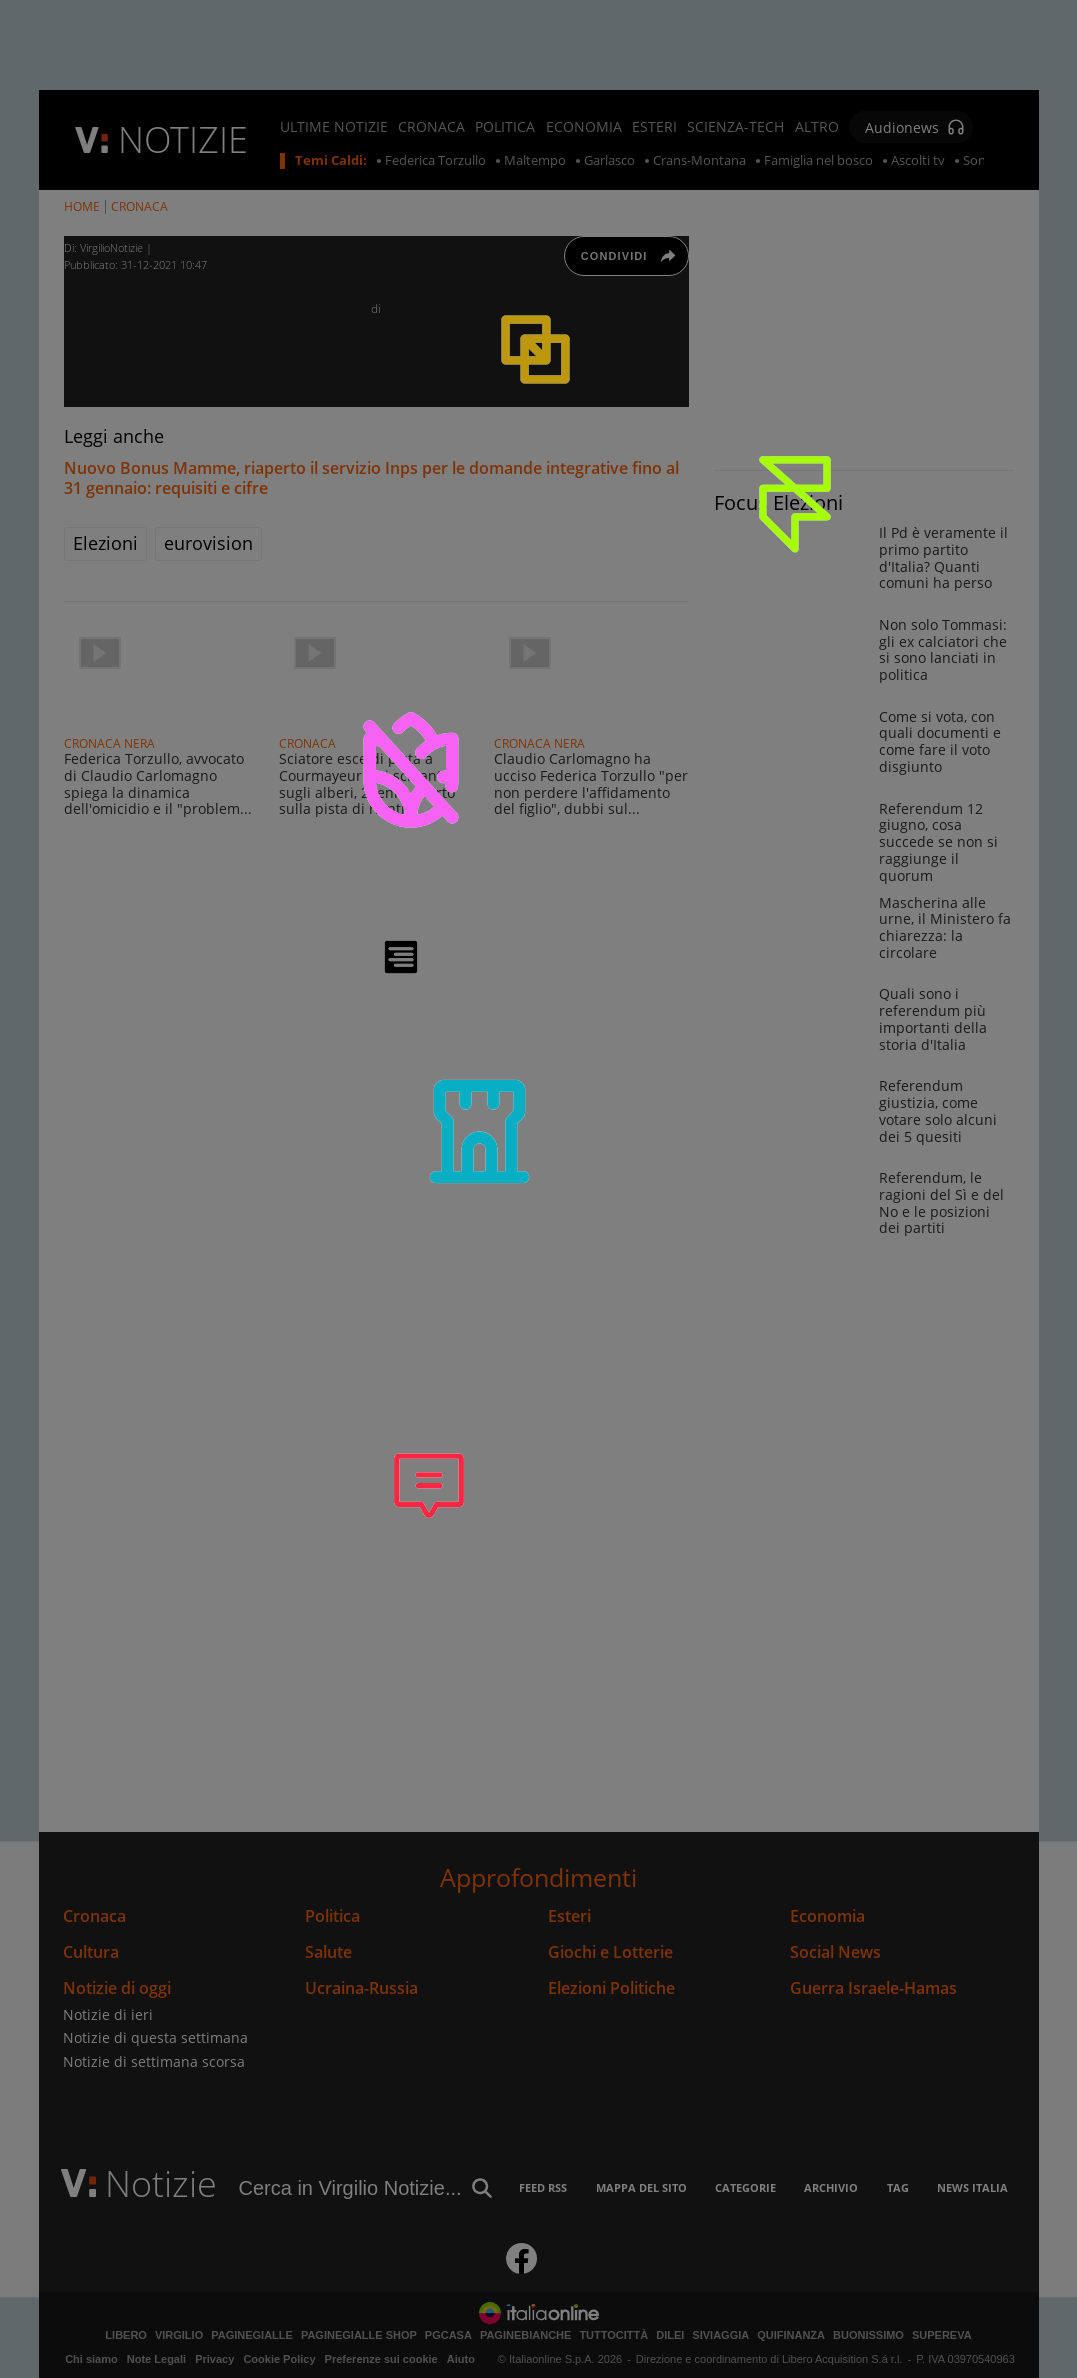 The width and height of the screenshot is (1077, 2378). Describe the element at coordinates (401, 957) in the screenshot. I see `align text to the right` at that location.